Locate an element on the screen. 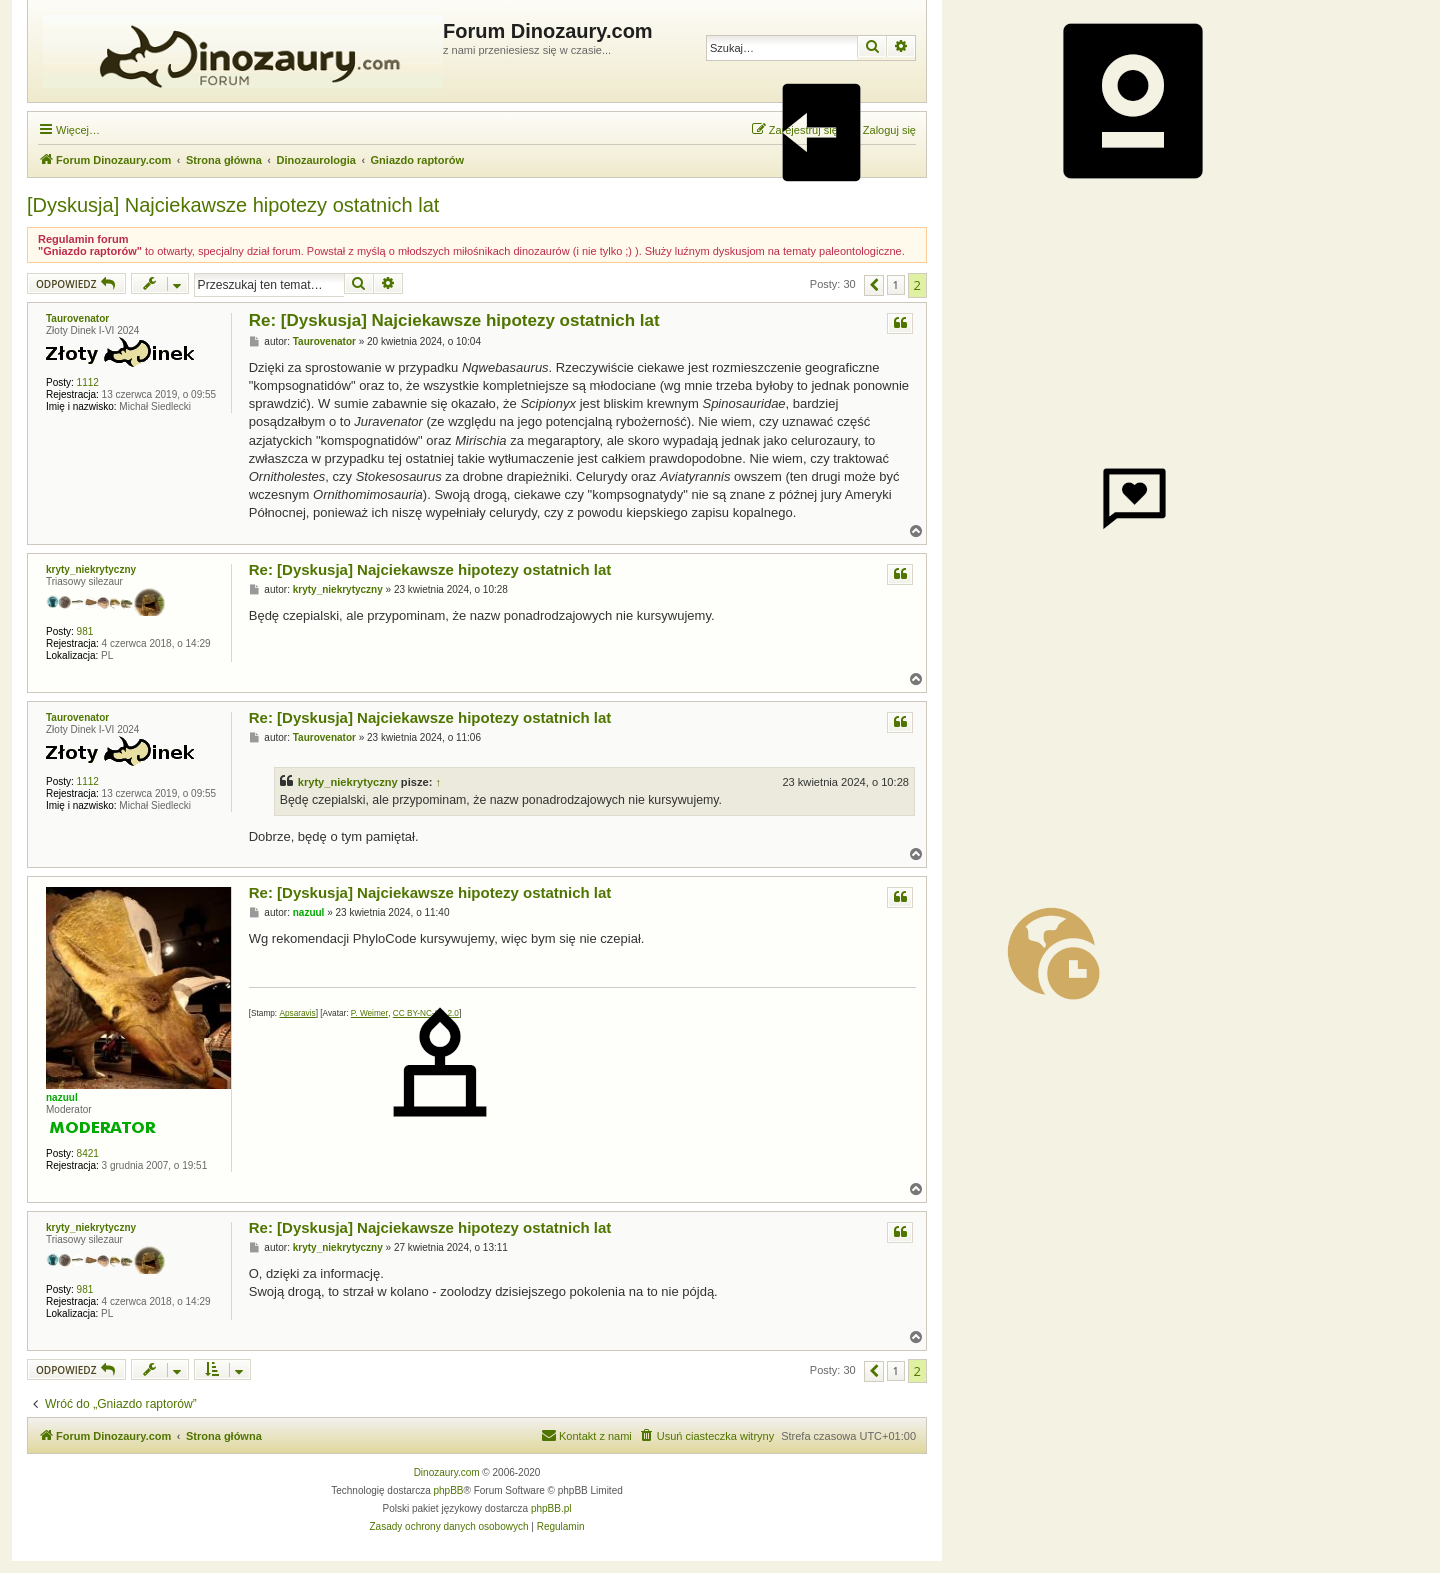  open favorite conversations is located at coordinates (1134, 496).